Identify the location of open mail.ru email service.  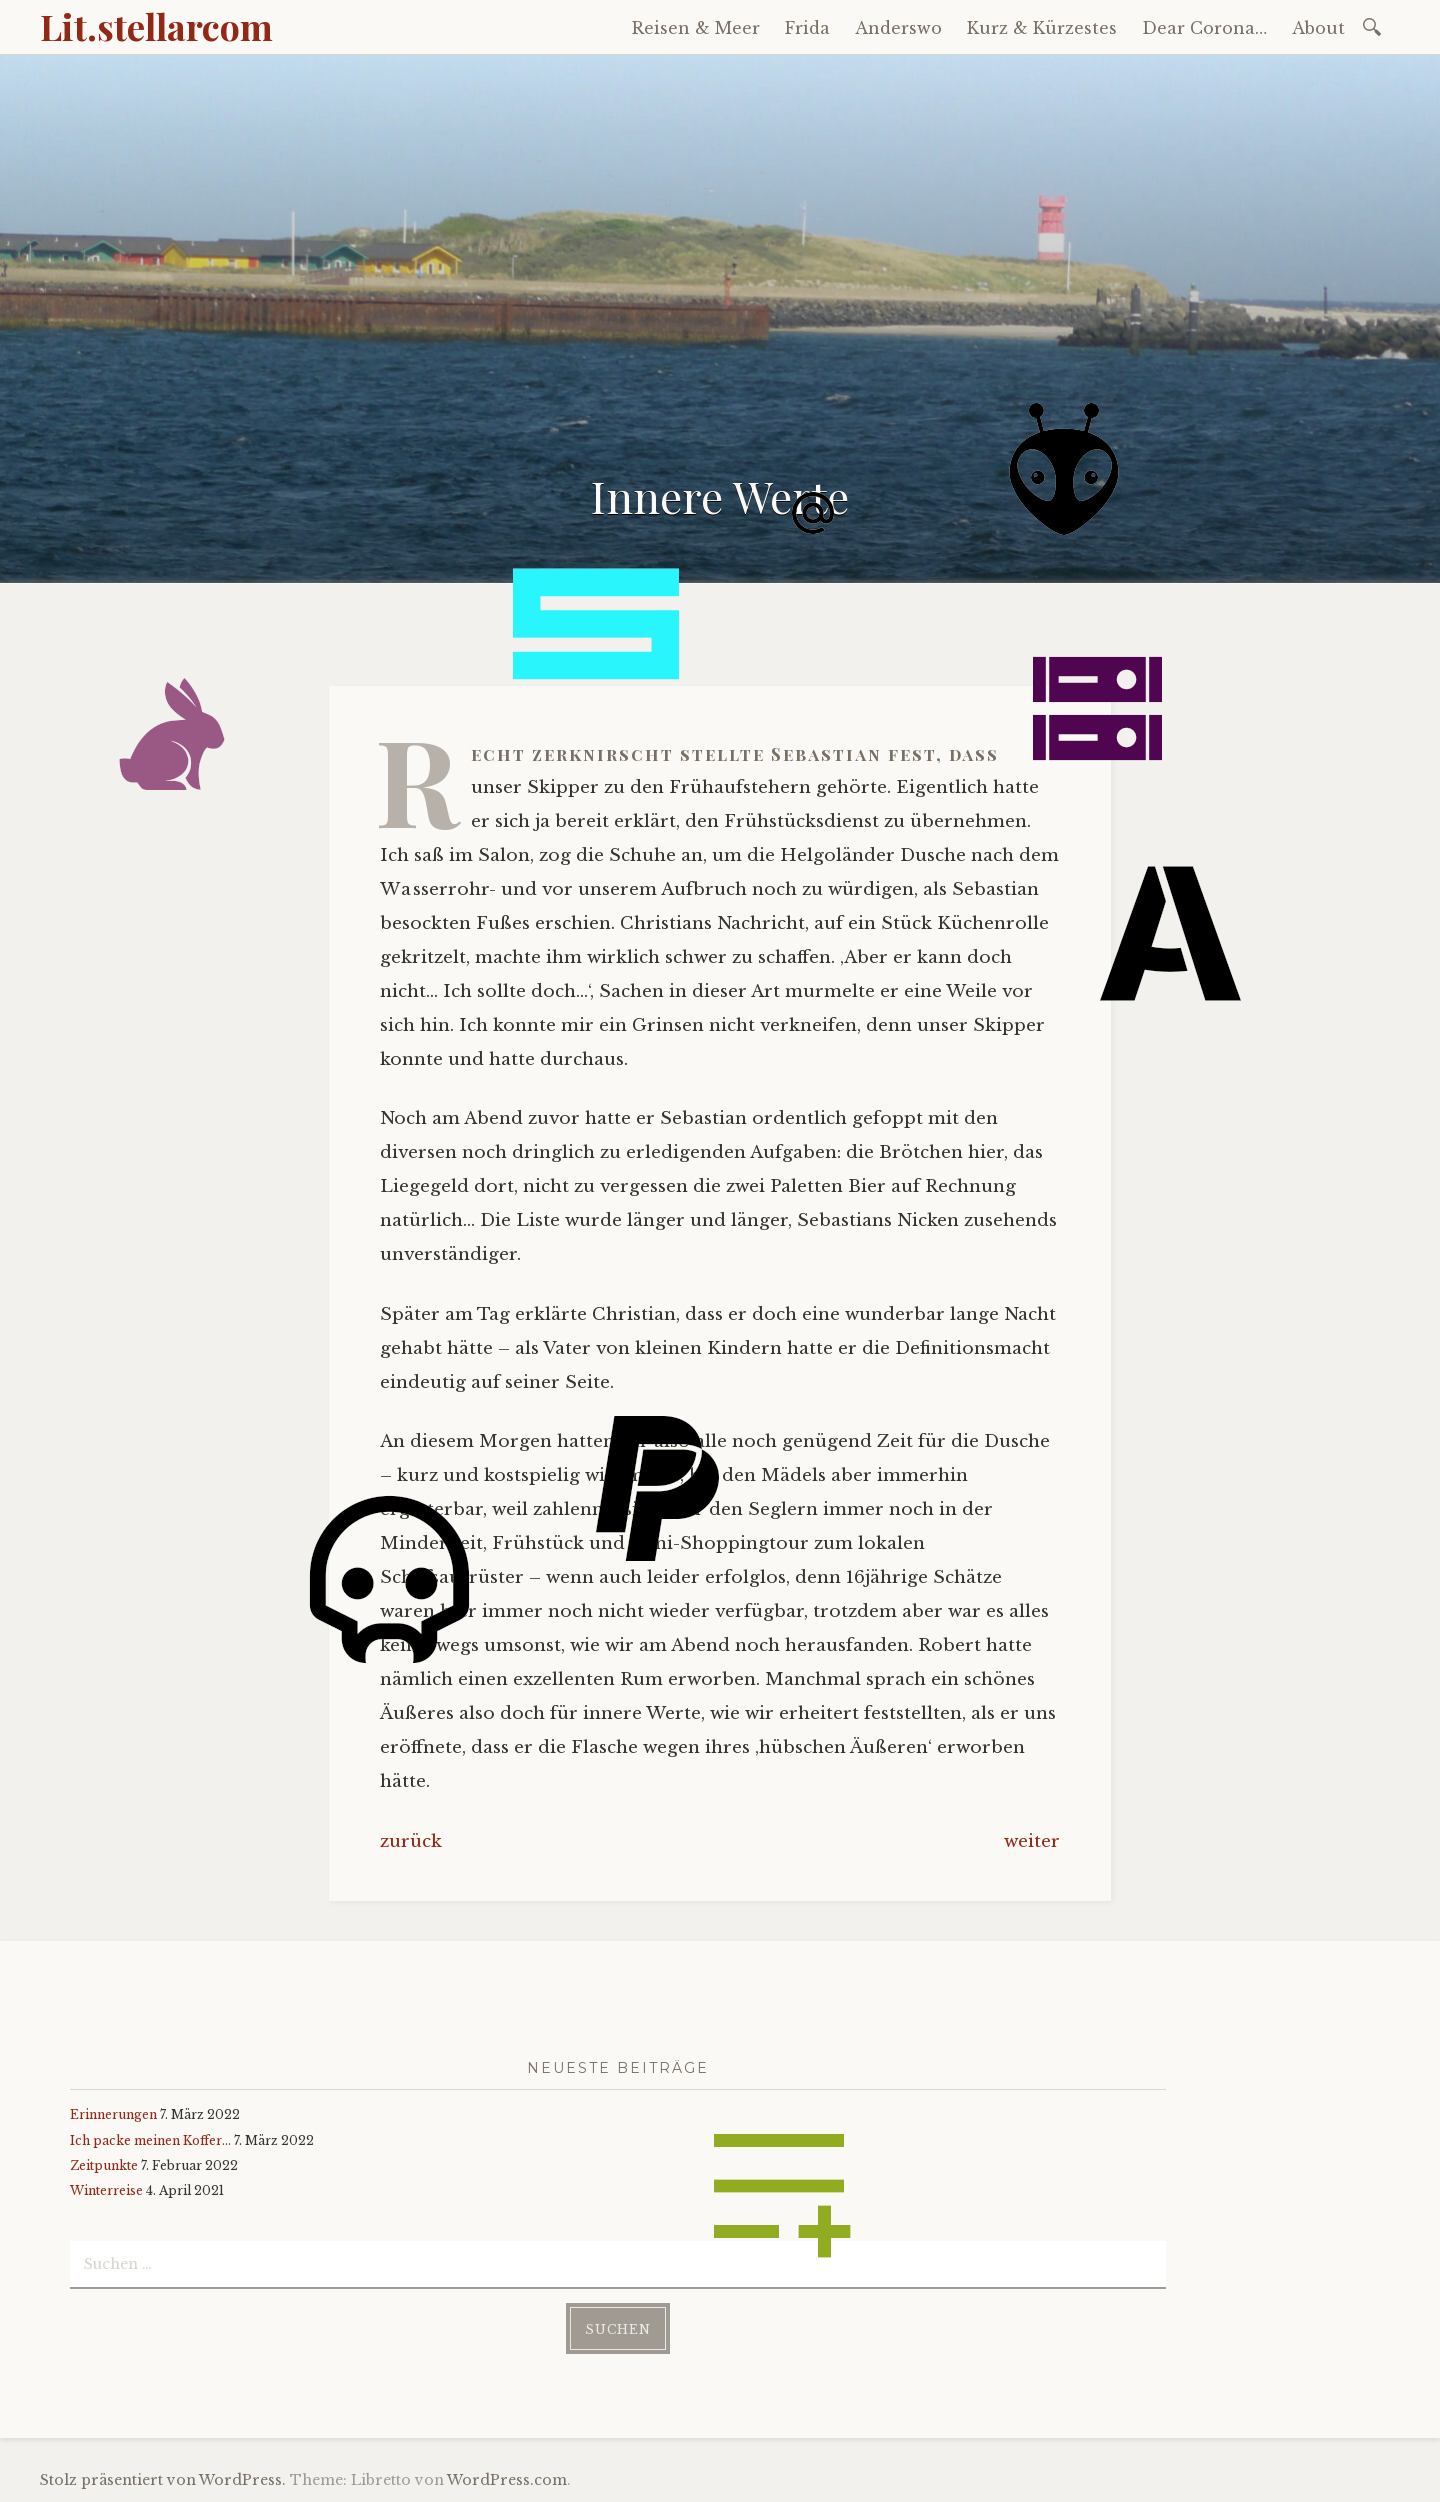
(813, 513).